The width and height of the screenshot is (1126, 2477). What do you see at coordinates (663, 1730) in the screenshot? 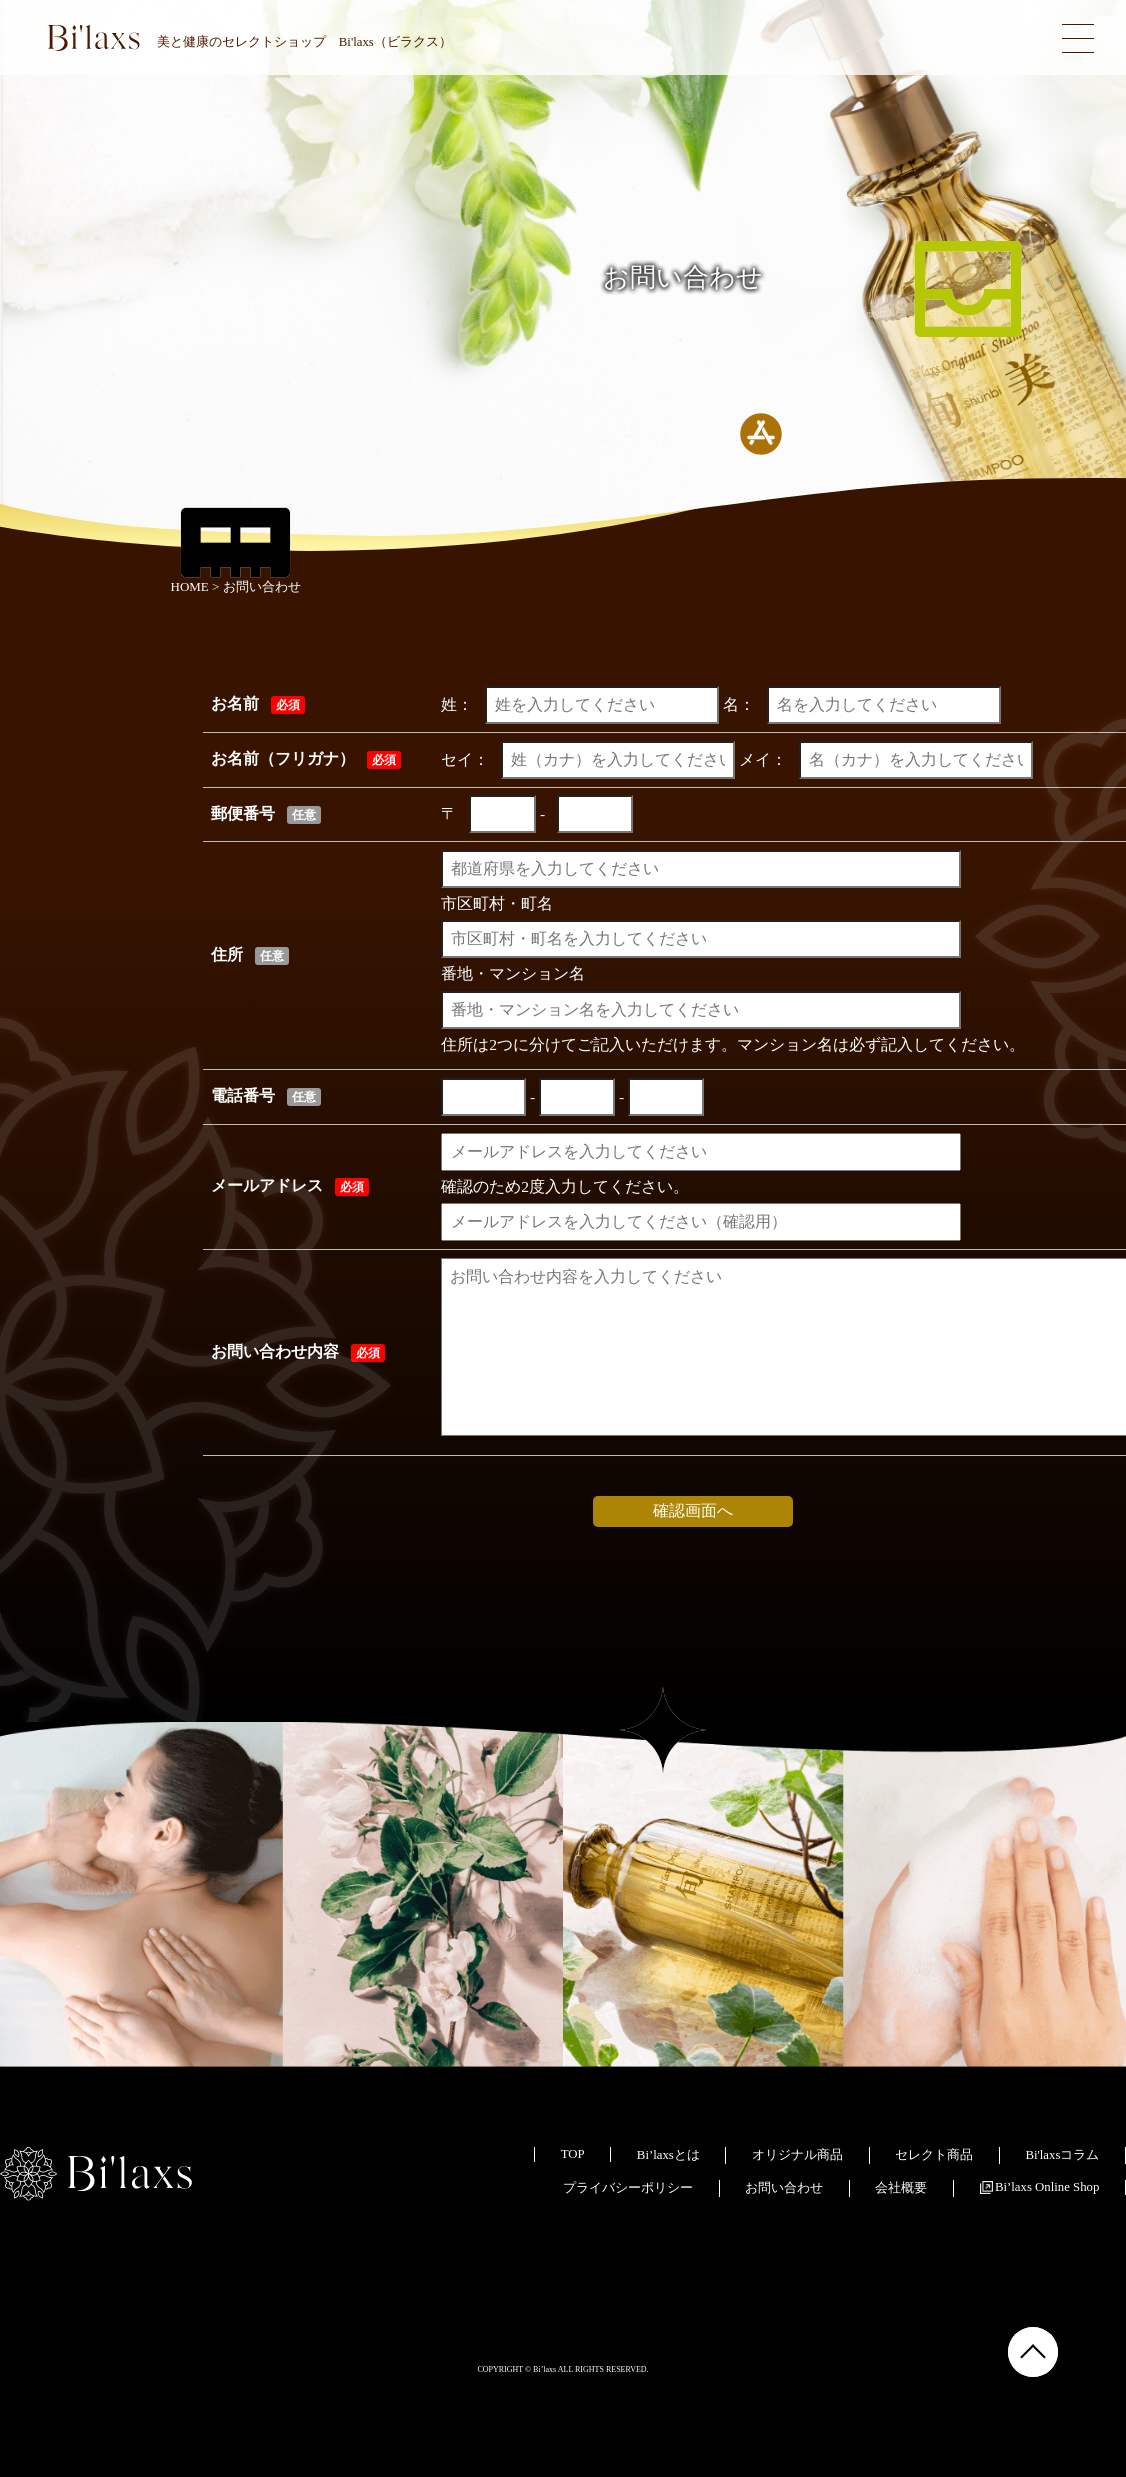
I see `open Google Gemini AI assistant` at bounding box center [663, 1730].